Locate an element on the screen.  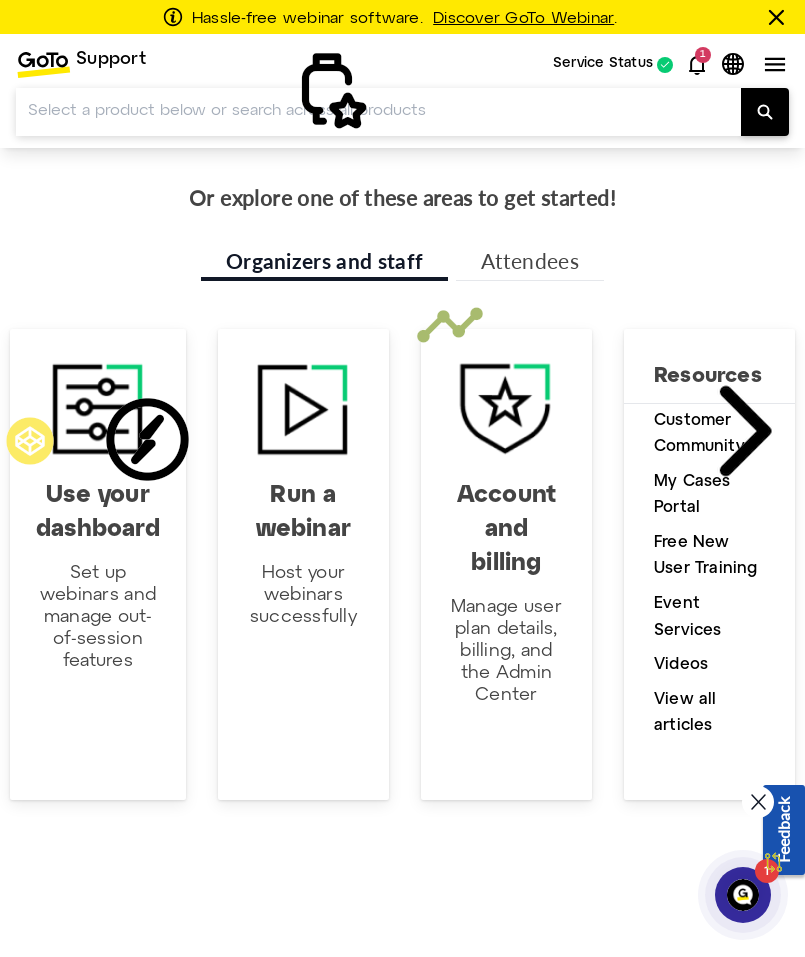
navigate to the next item or screen is located at coordinates (744, 431).